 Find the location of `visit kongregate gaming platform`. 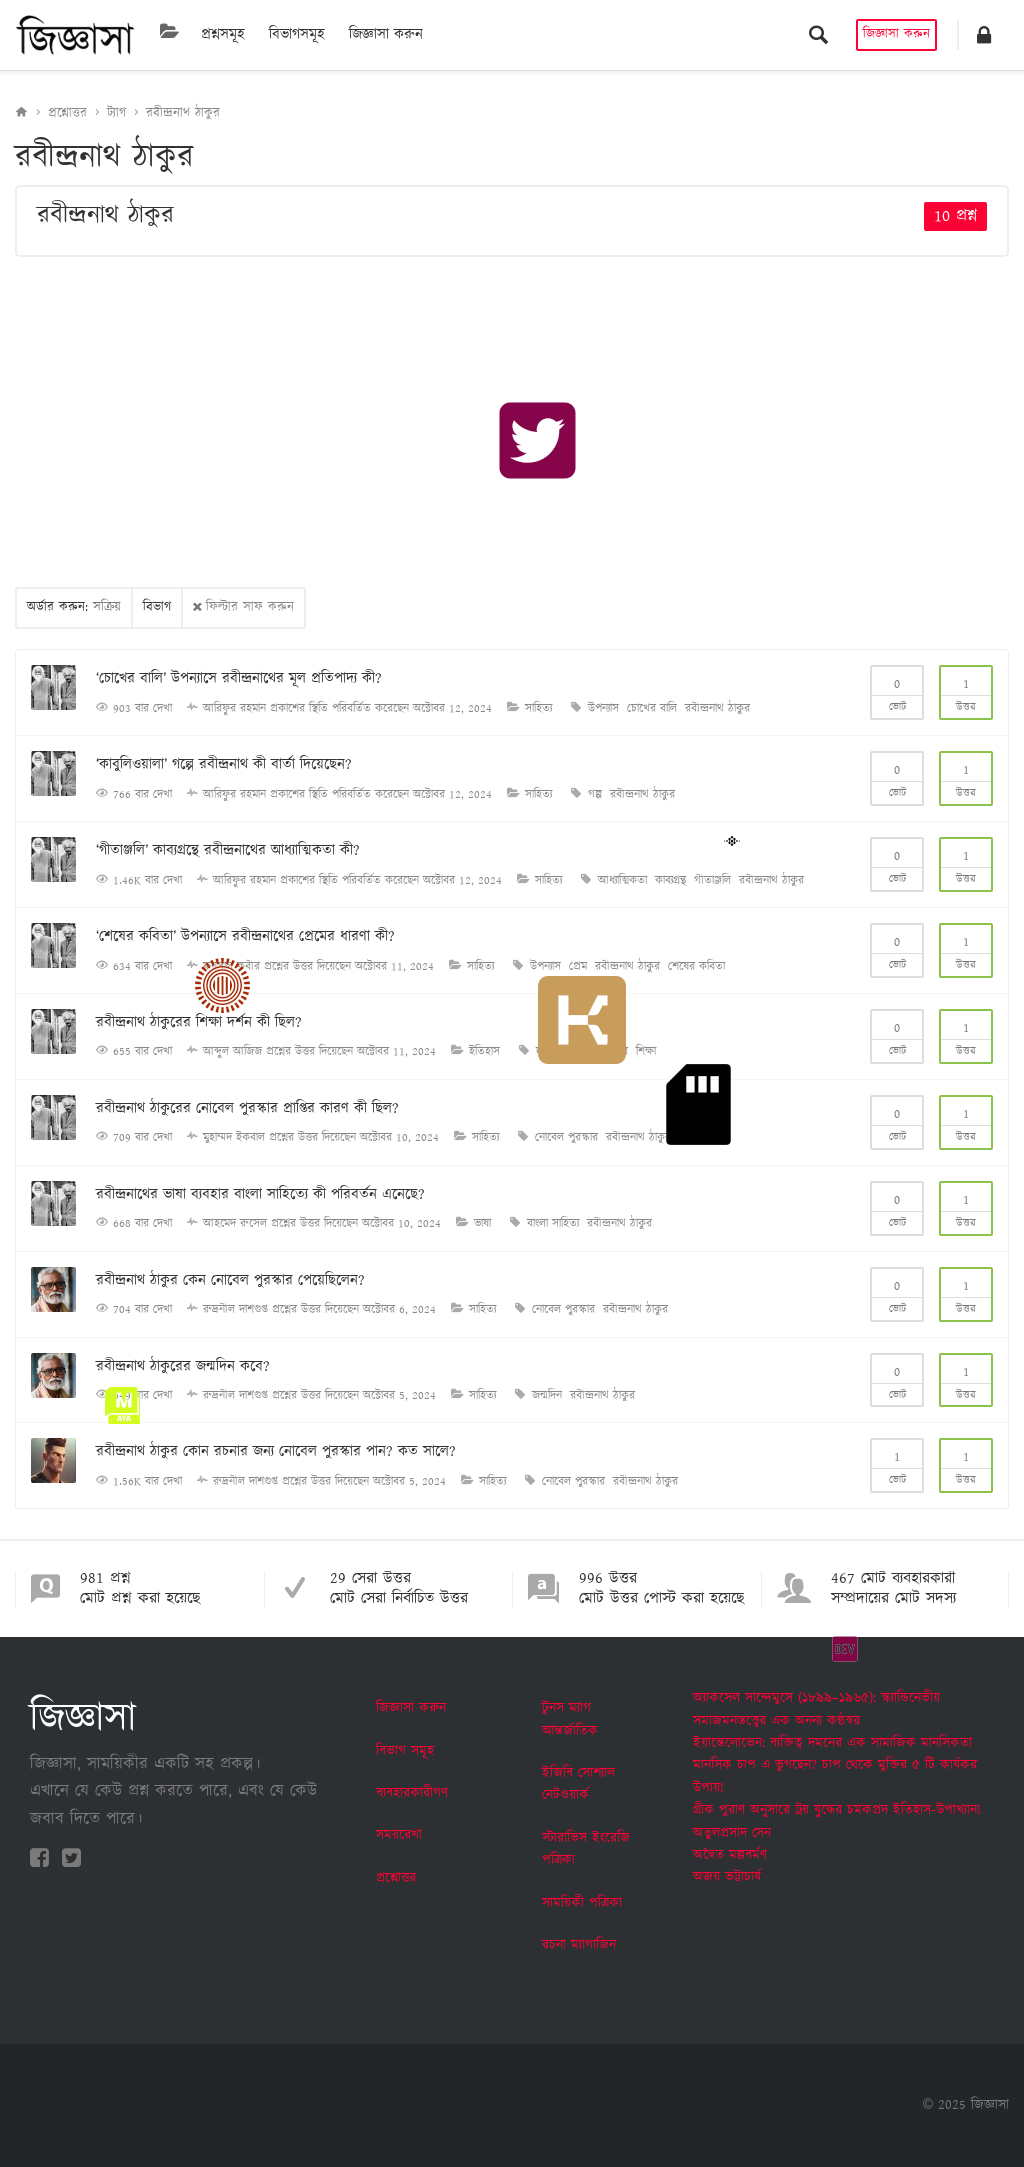

visit kongregate gaming platform is located at coordinates (582, 1020).